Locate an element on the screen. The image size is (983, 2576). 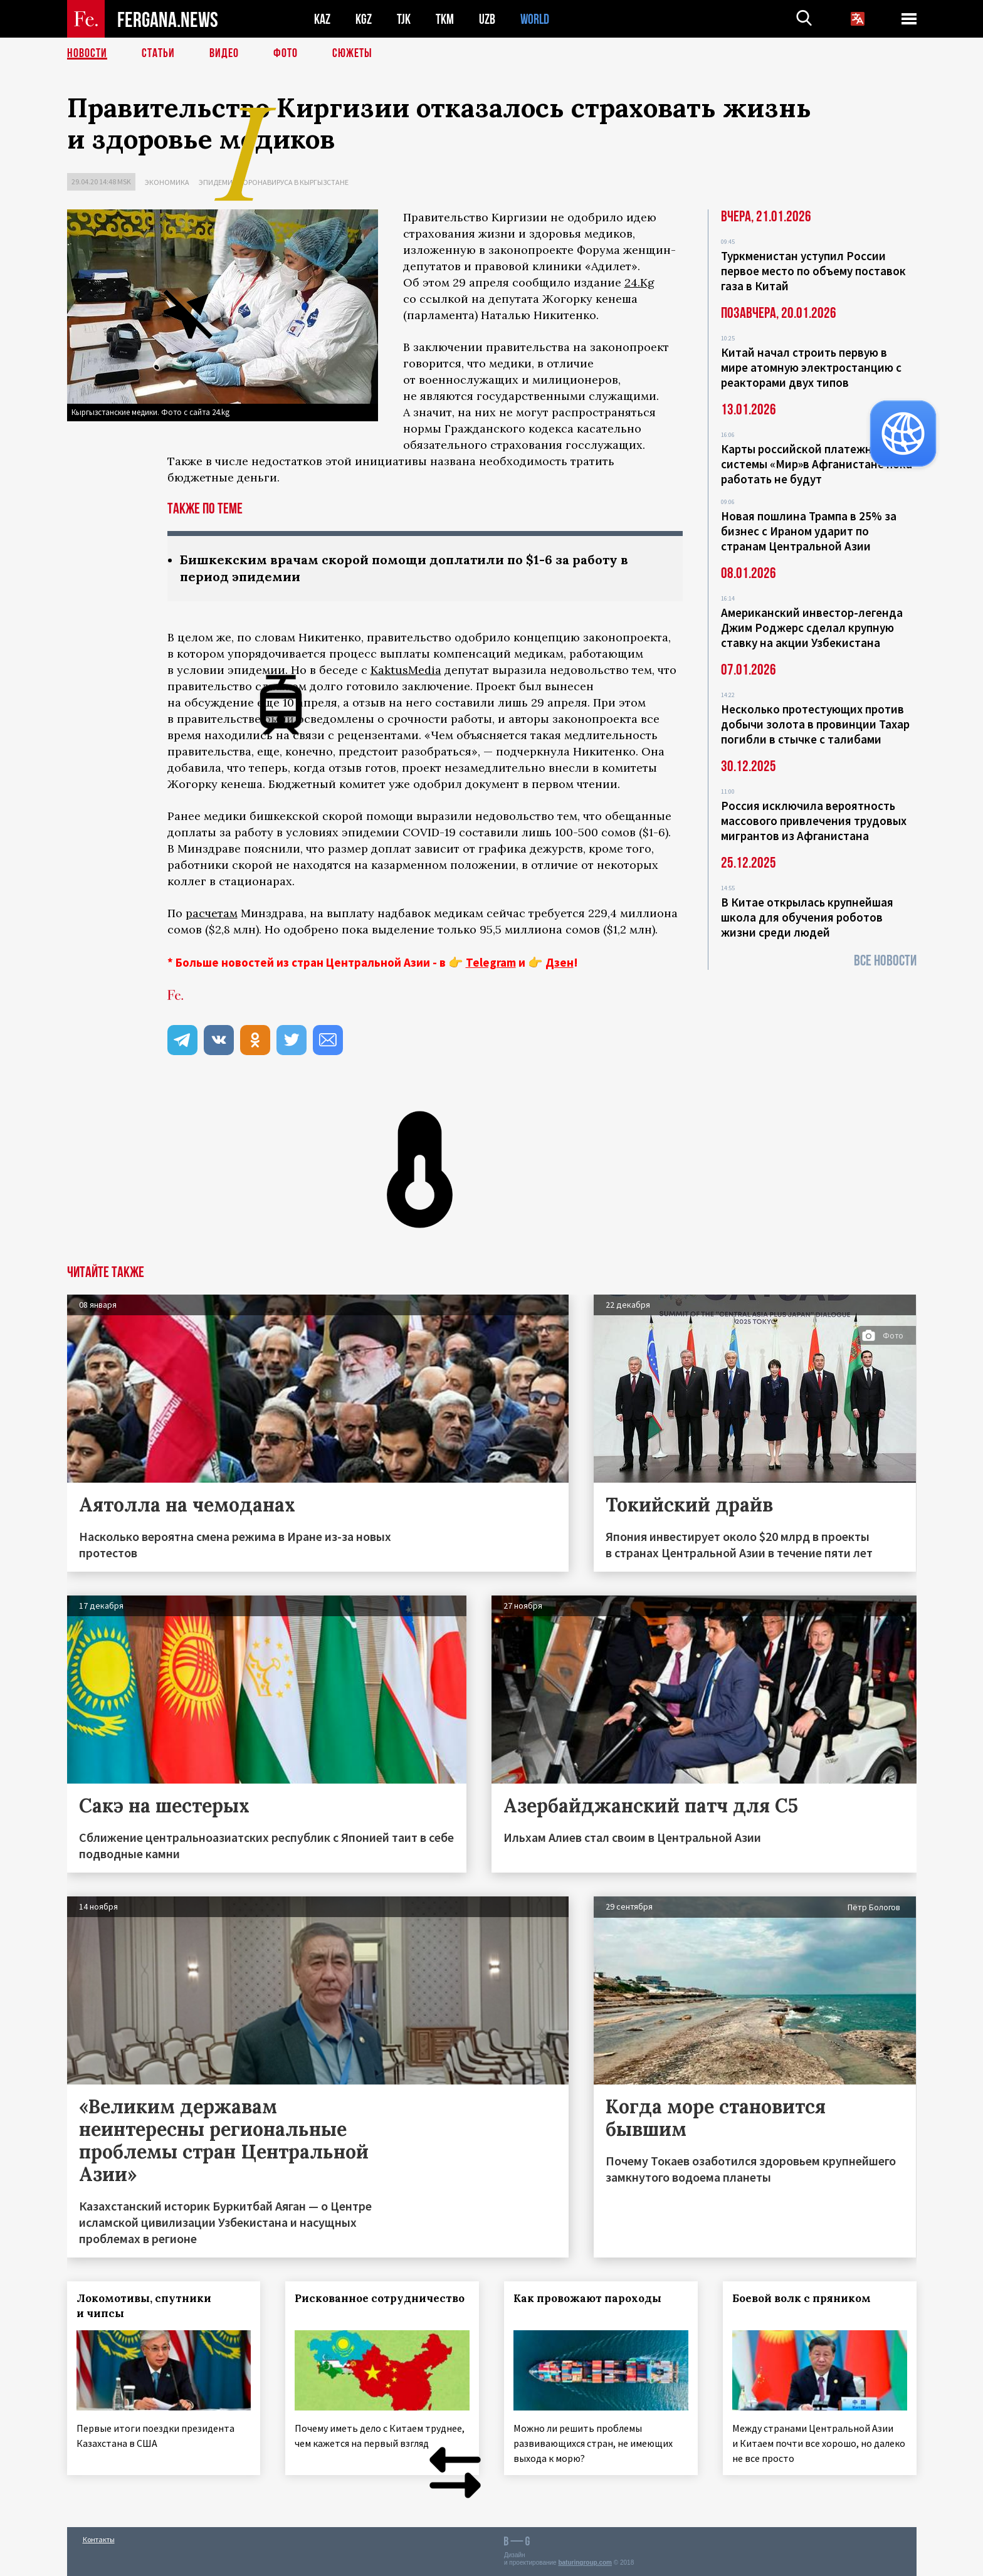
location sharing is disabled is located at coordinates (186, 316).